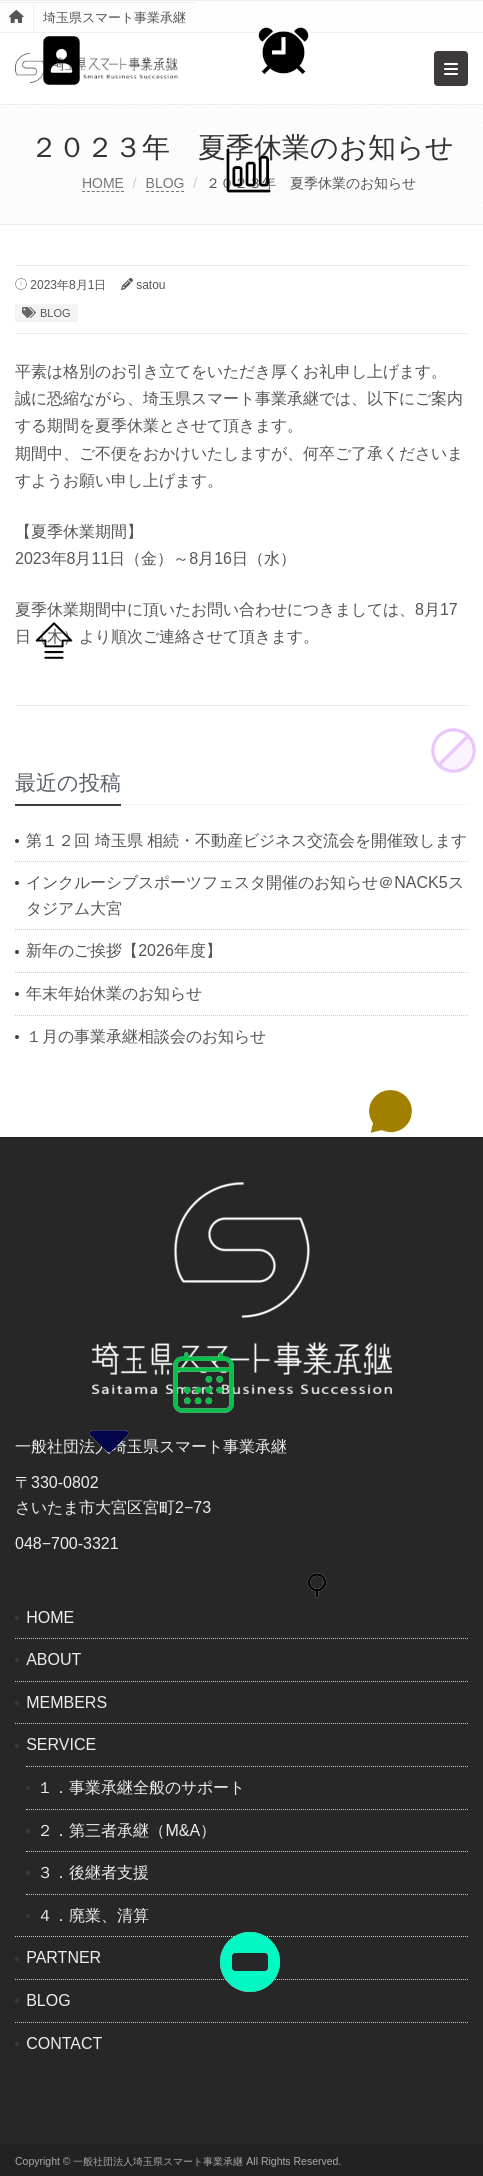 The height and width of the screenshot is (2176, 483). Describe the element at coordinates (61, 60) in the screenshot. I see `view user profile` at that location.